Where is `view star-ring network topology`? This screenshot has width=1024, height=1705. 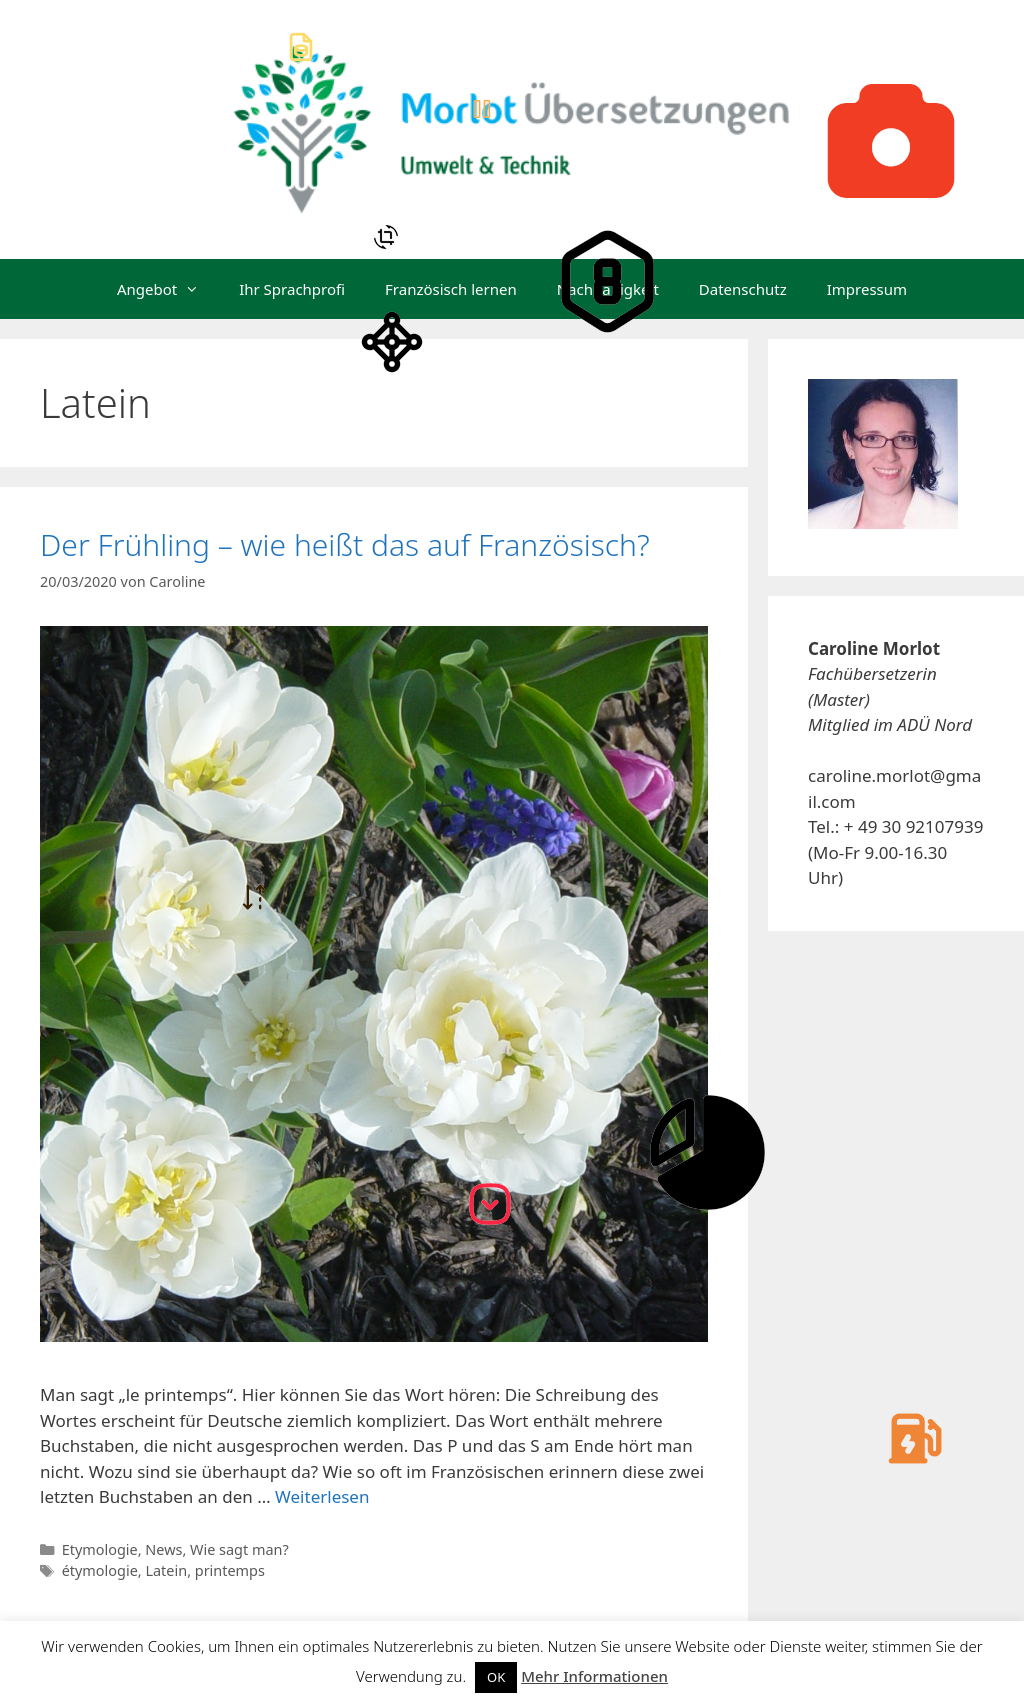
view star-ring network topology is located at coordinates (392, 342).